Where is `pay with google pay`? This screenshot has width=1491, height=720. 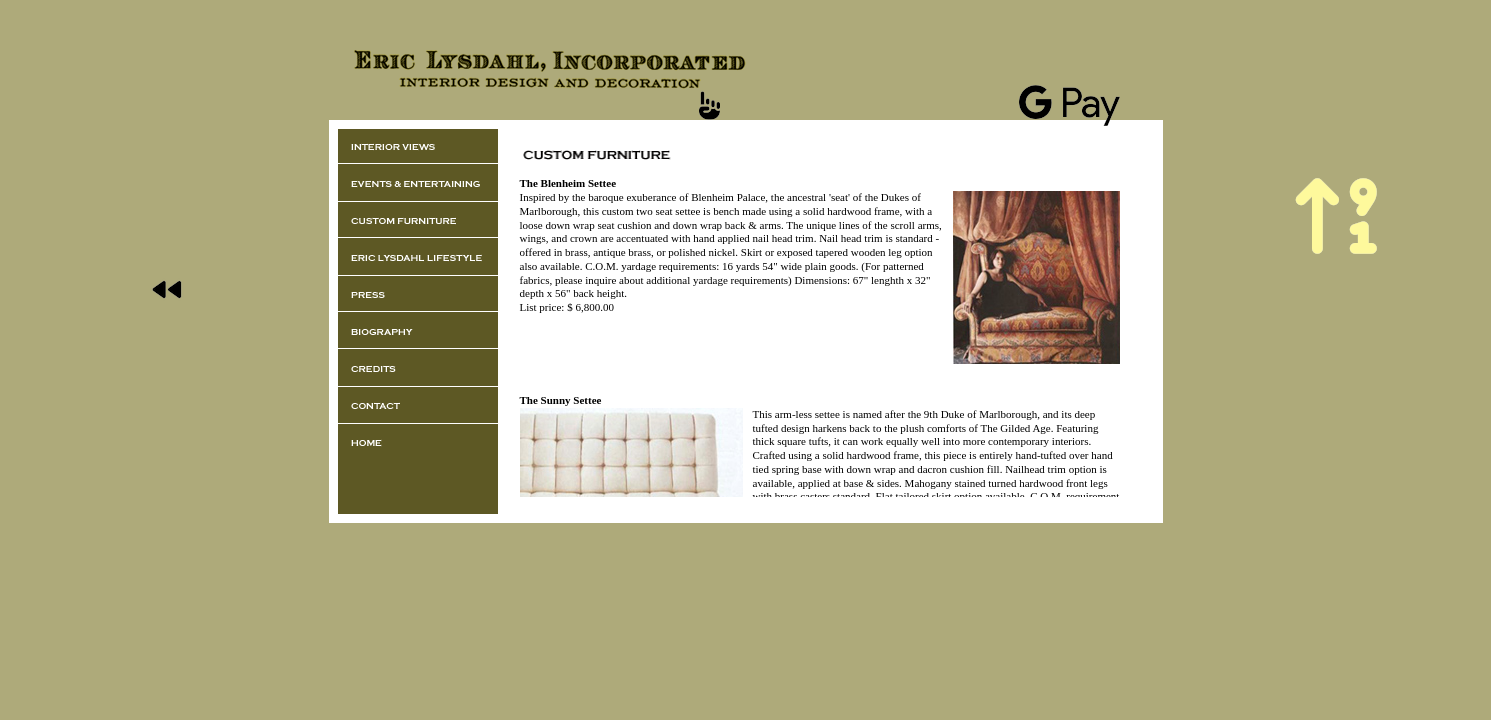 pay with google pay is located at coordinates (1069, 105).